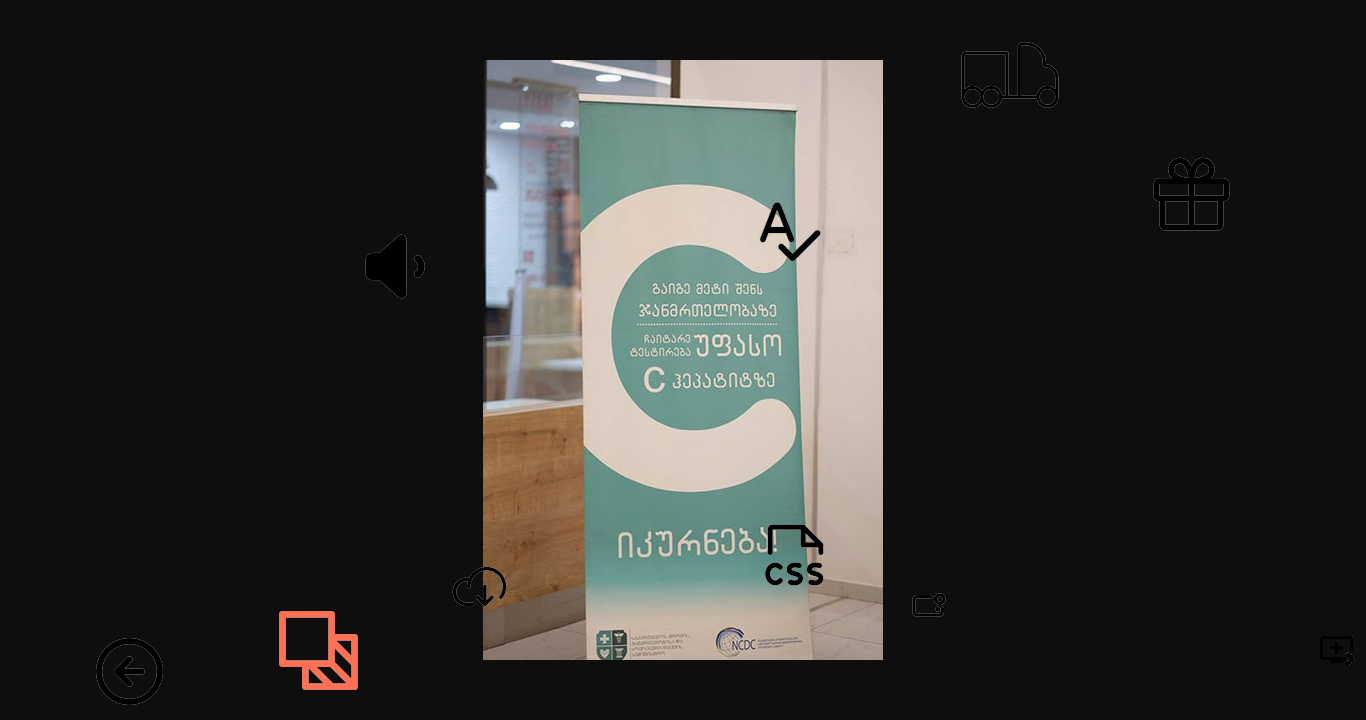 The height and width of the screenshot is (720, 1366). I want to click on adjust audio to low volume, so click(397, 266).